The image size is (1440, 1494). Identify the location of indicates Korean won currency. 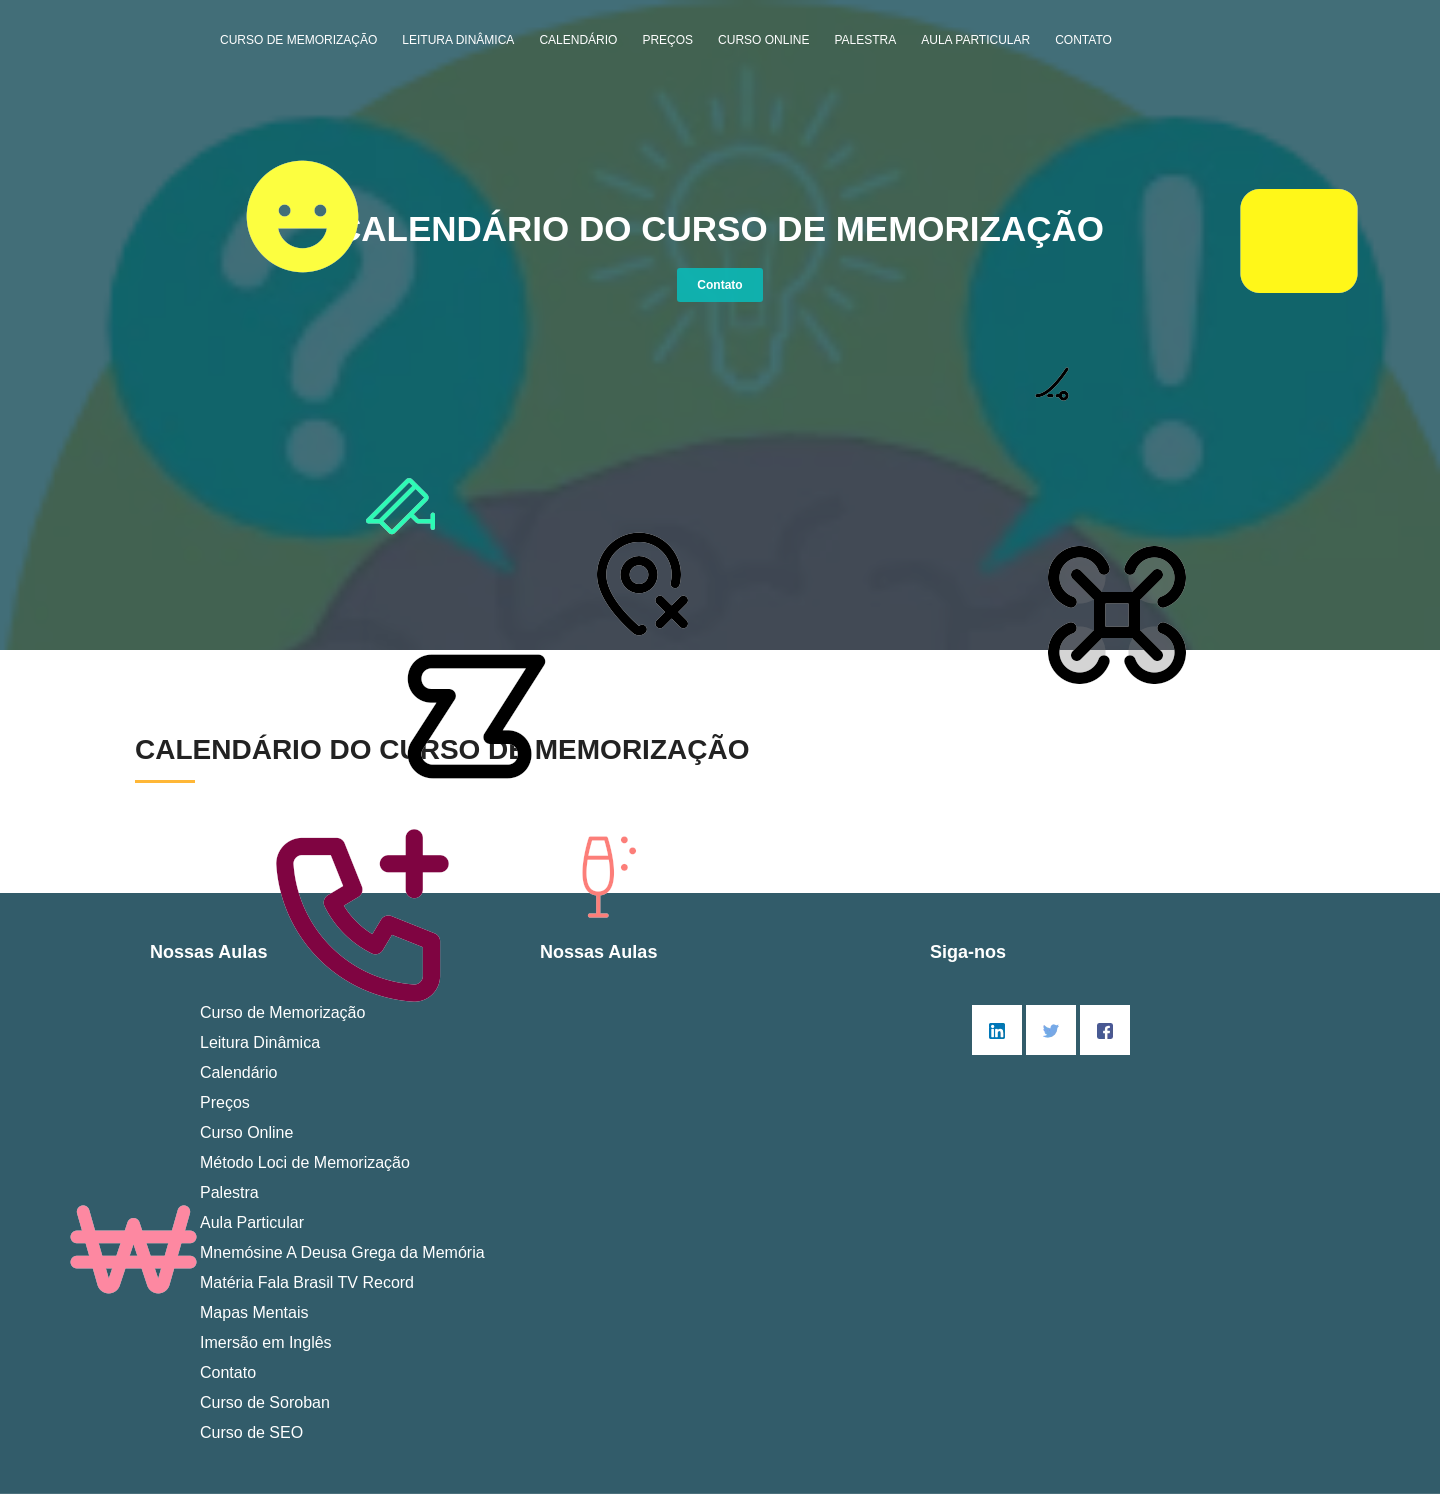
(133, 1249).